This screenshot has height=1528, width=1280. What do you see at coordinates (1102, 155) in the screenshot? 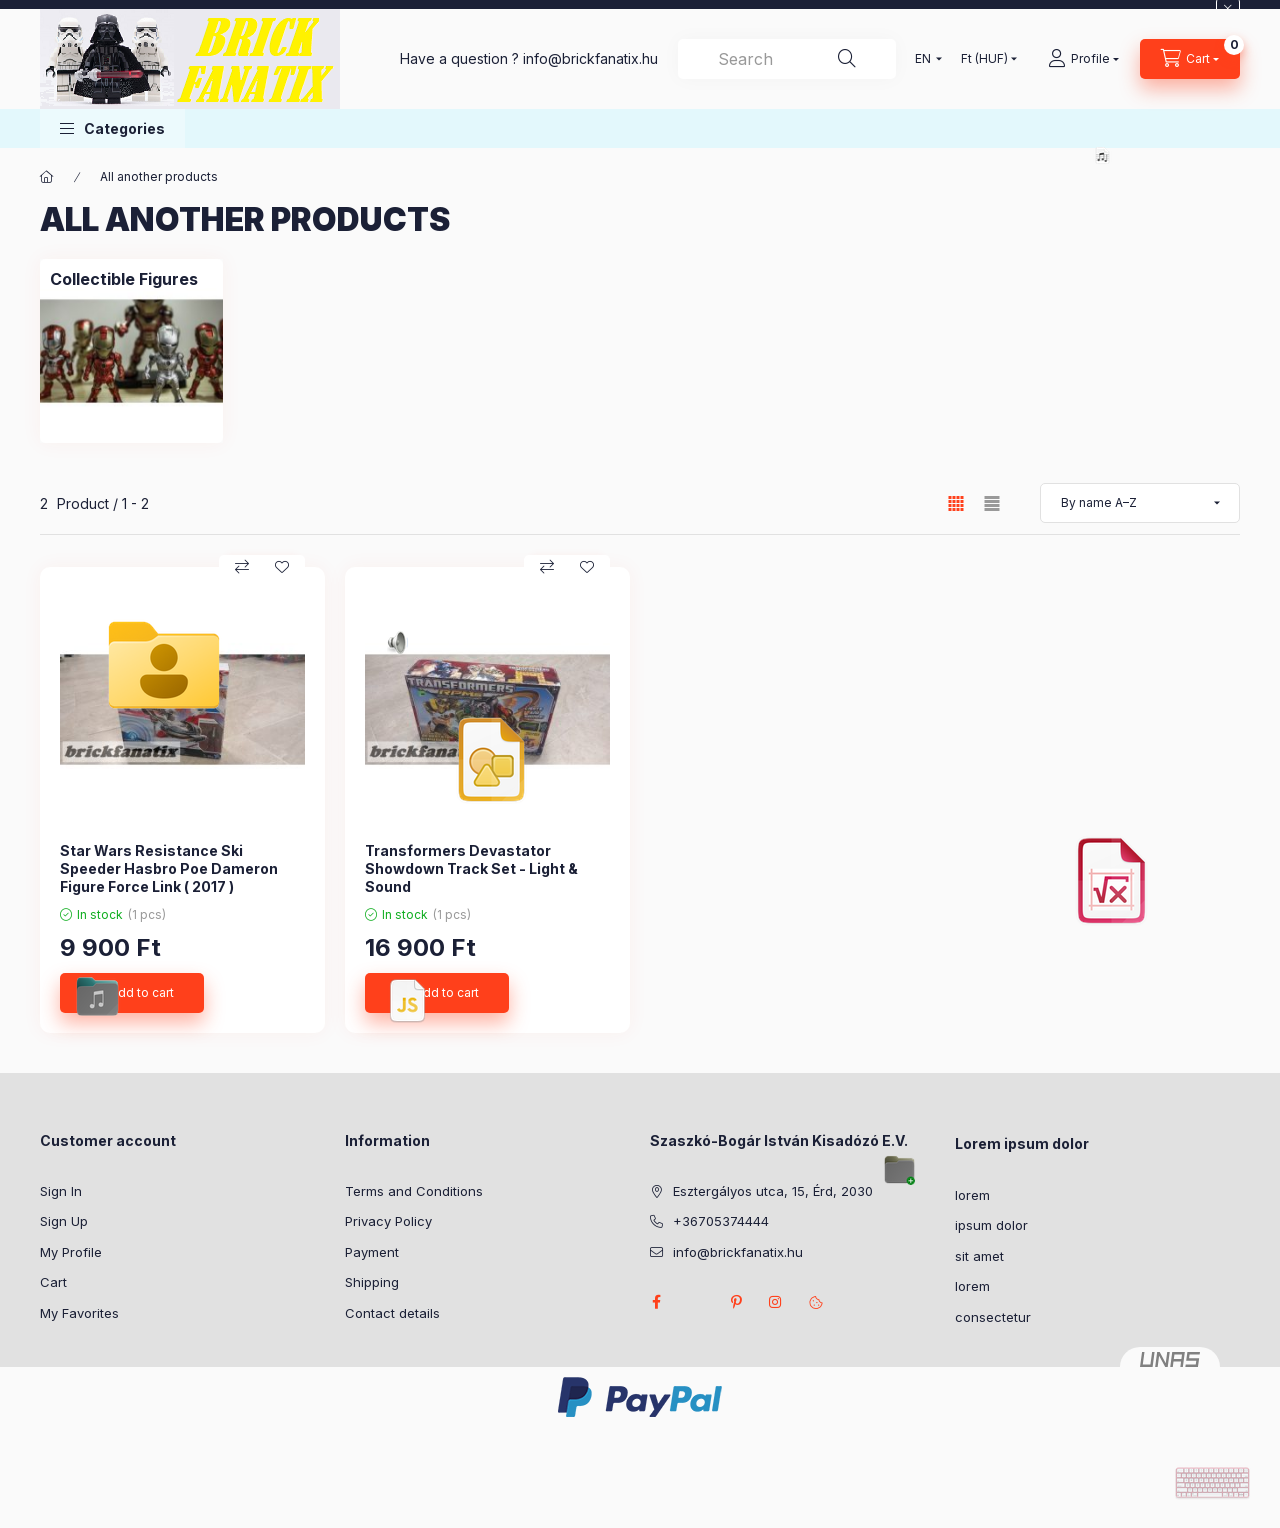
I see `an audio melody file type` at bounding box center [1102, 155].